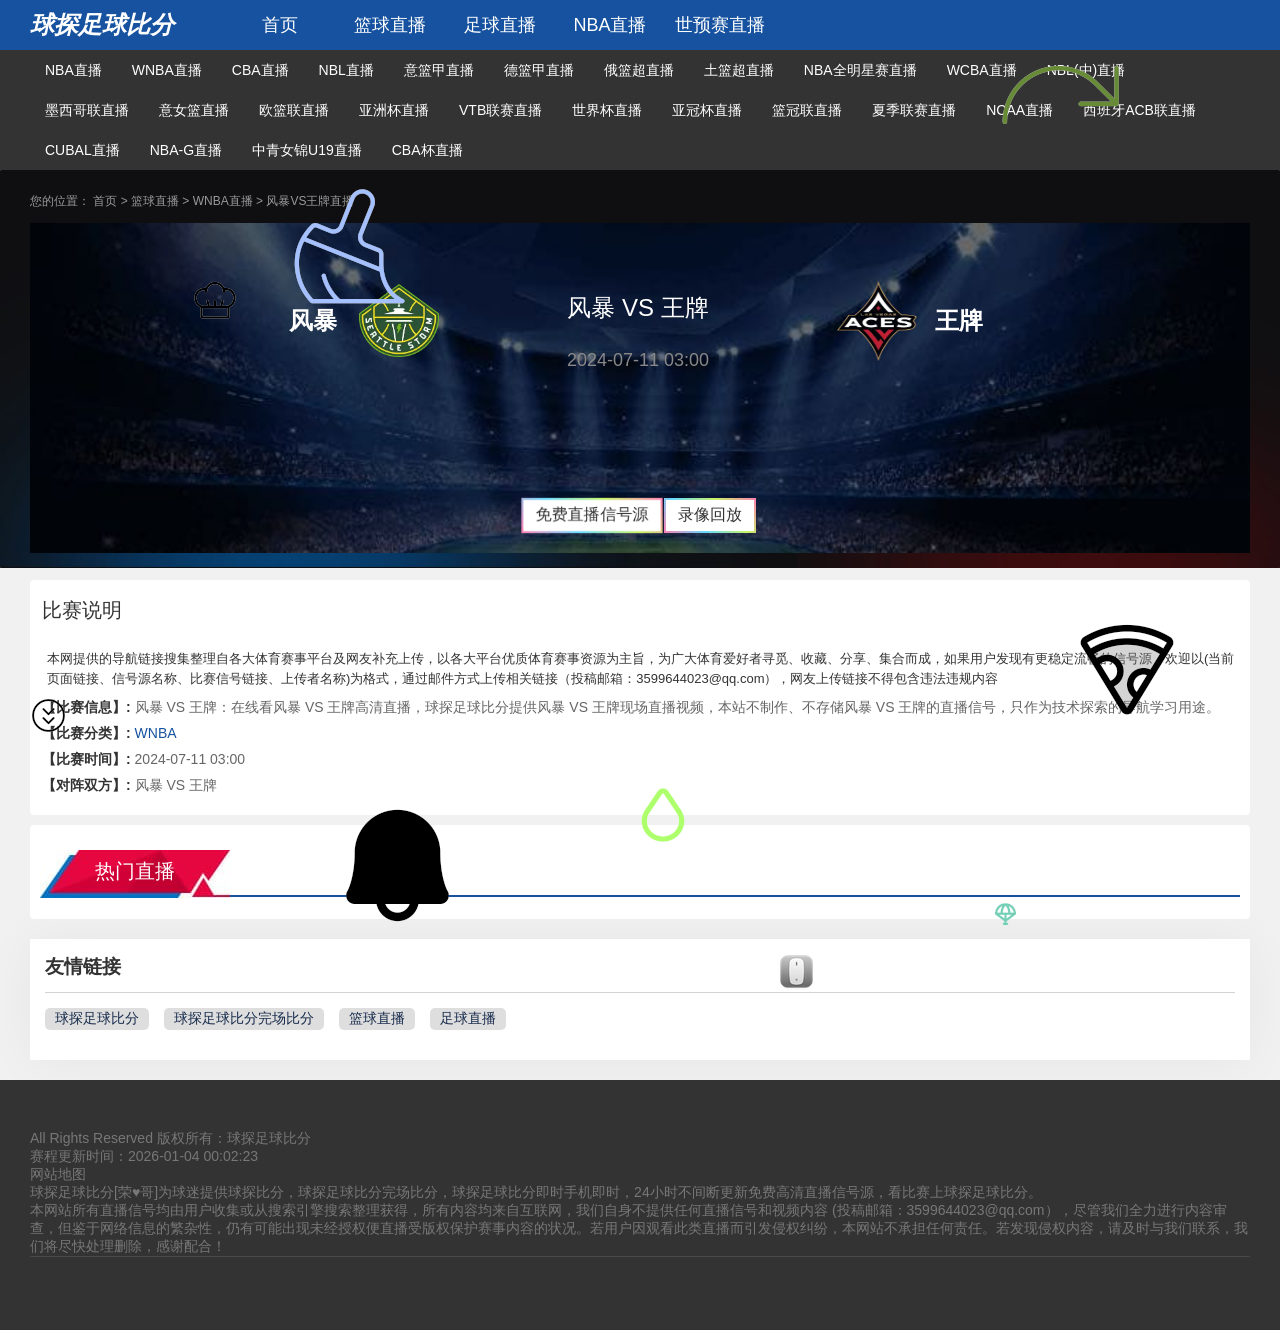 The height and width of the screenshot is (1330, 1280). I want to click on redo last action, so click(1058, 90).